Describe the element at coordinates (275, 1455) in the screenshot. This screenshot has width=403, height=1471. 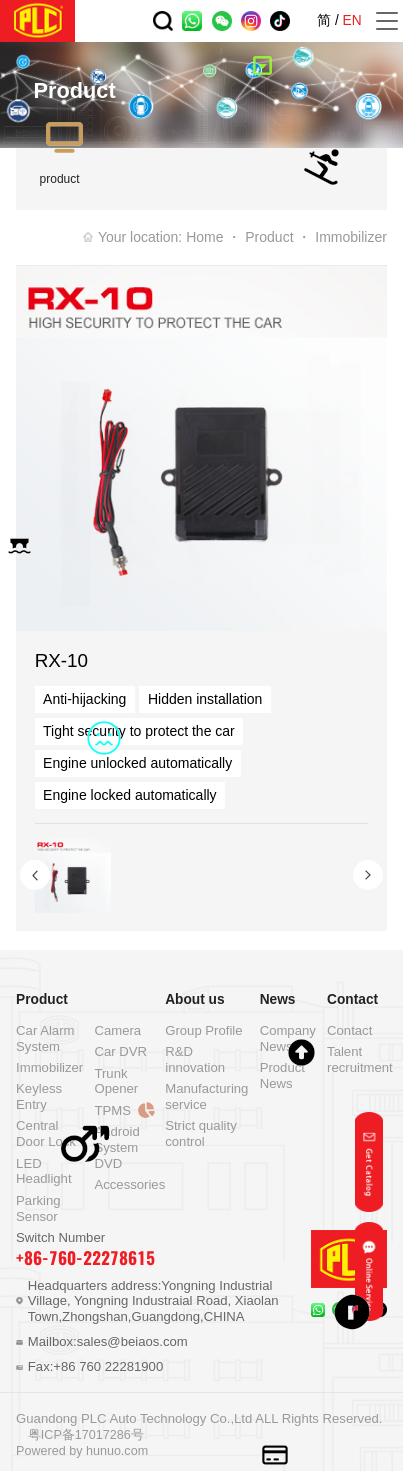
I see `manage payment methods` at that location.